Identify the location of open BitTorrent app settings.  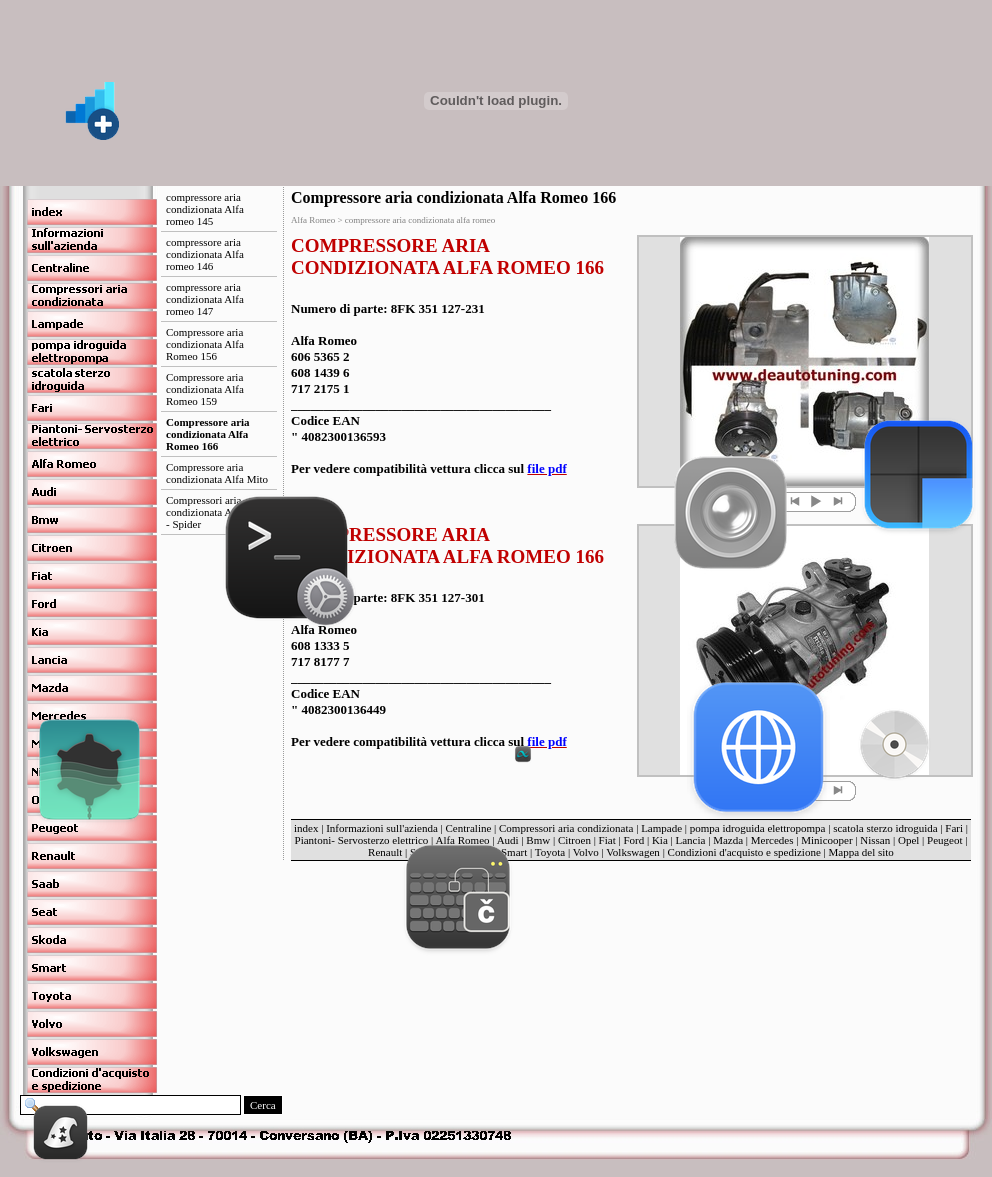
(758, 749).